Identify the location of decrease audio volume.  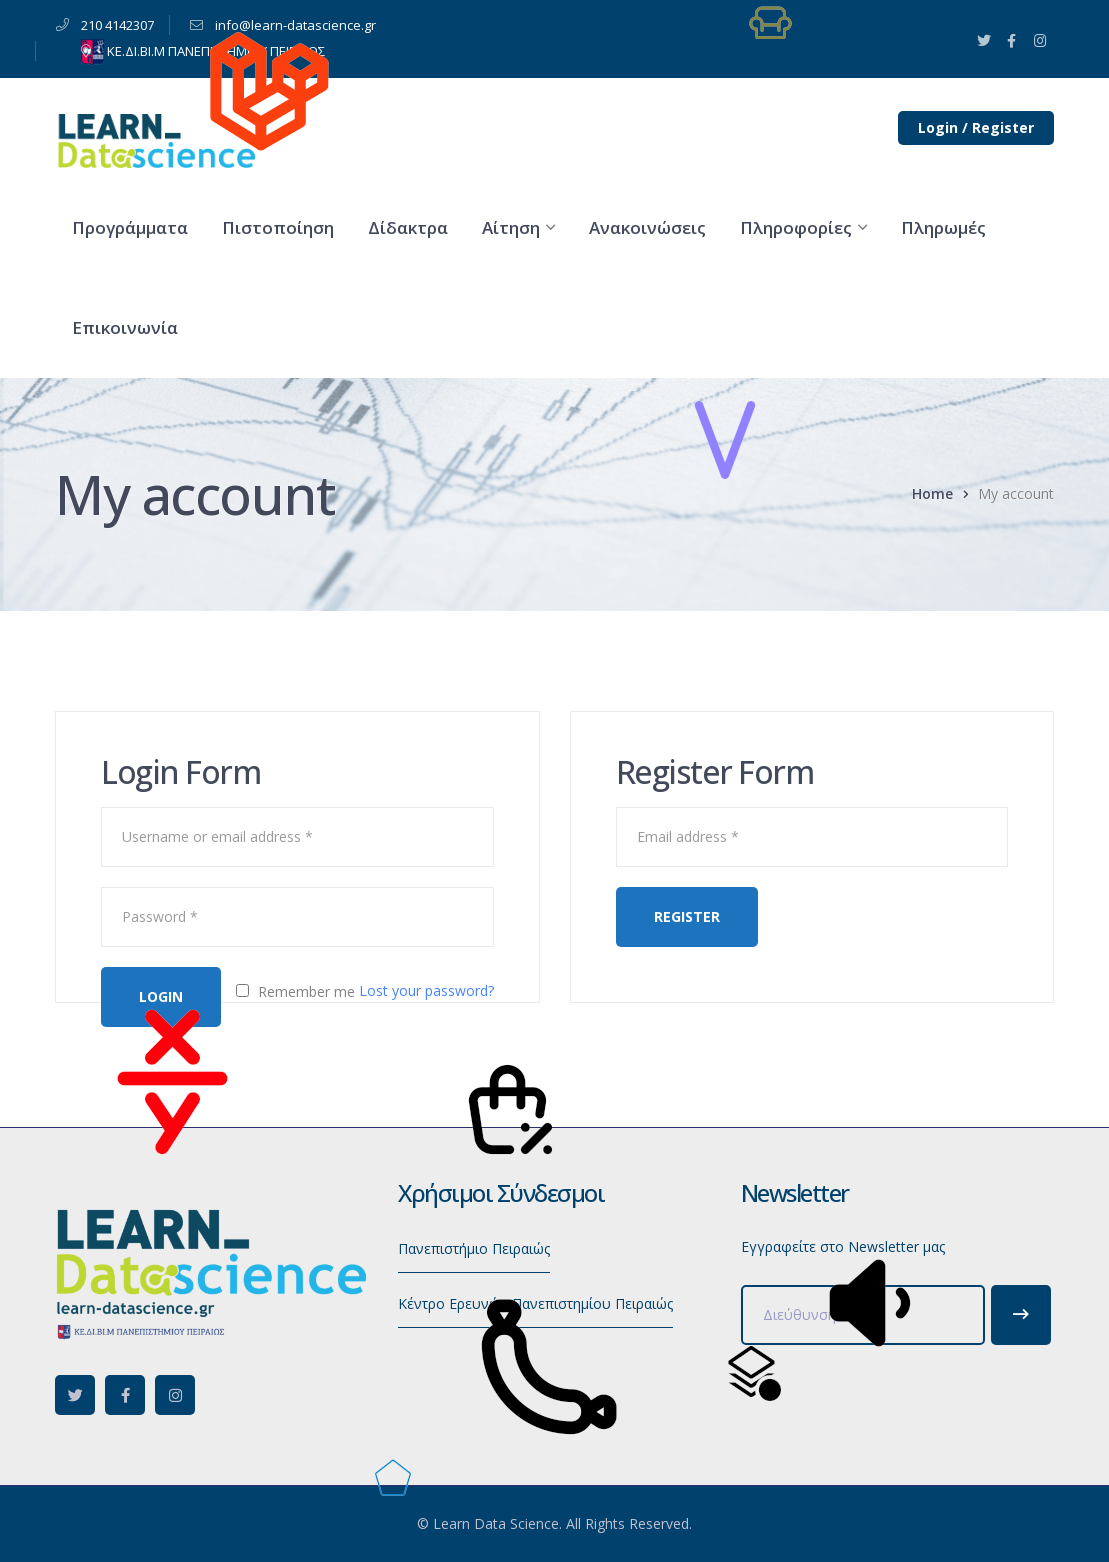
(873, 1303).